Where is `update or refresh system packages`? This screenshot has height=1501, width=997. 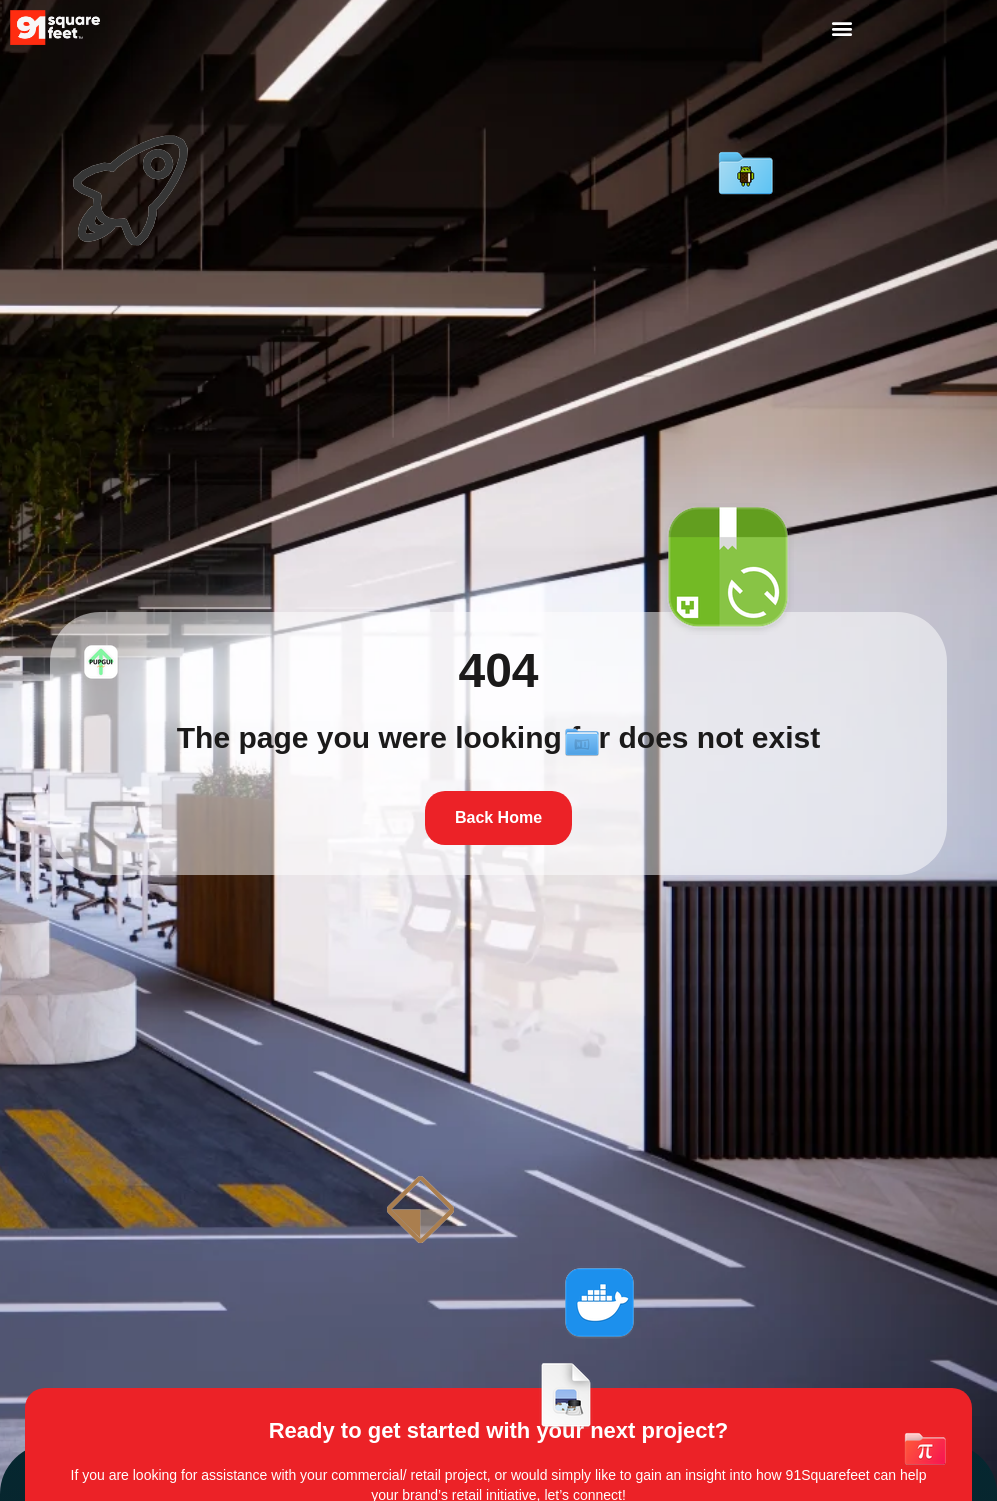
update or refresh system packages is located at coordinates (728, 569).